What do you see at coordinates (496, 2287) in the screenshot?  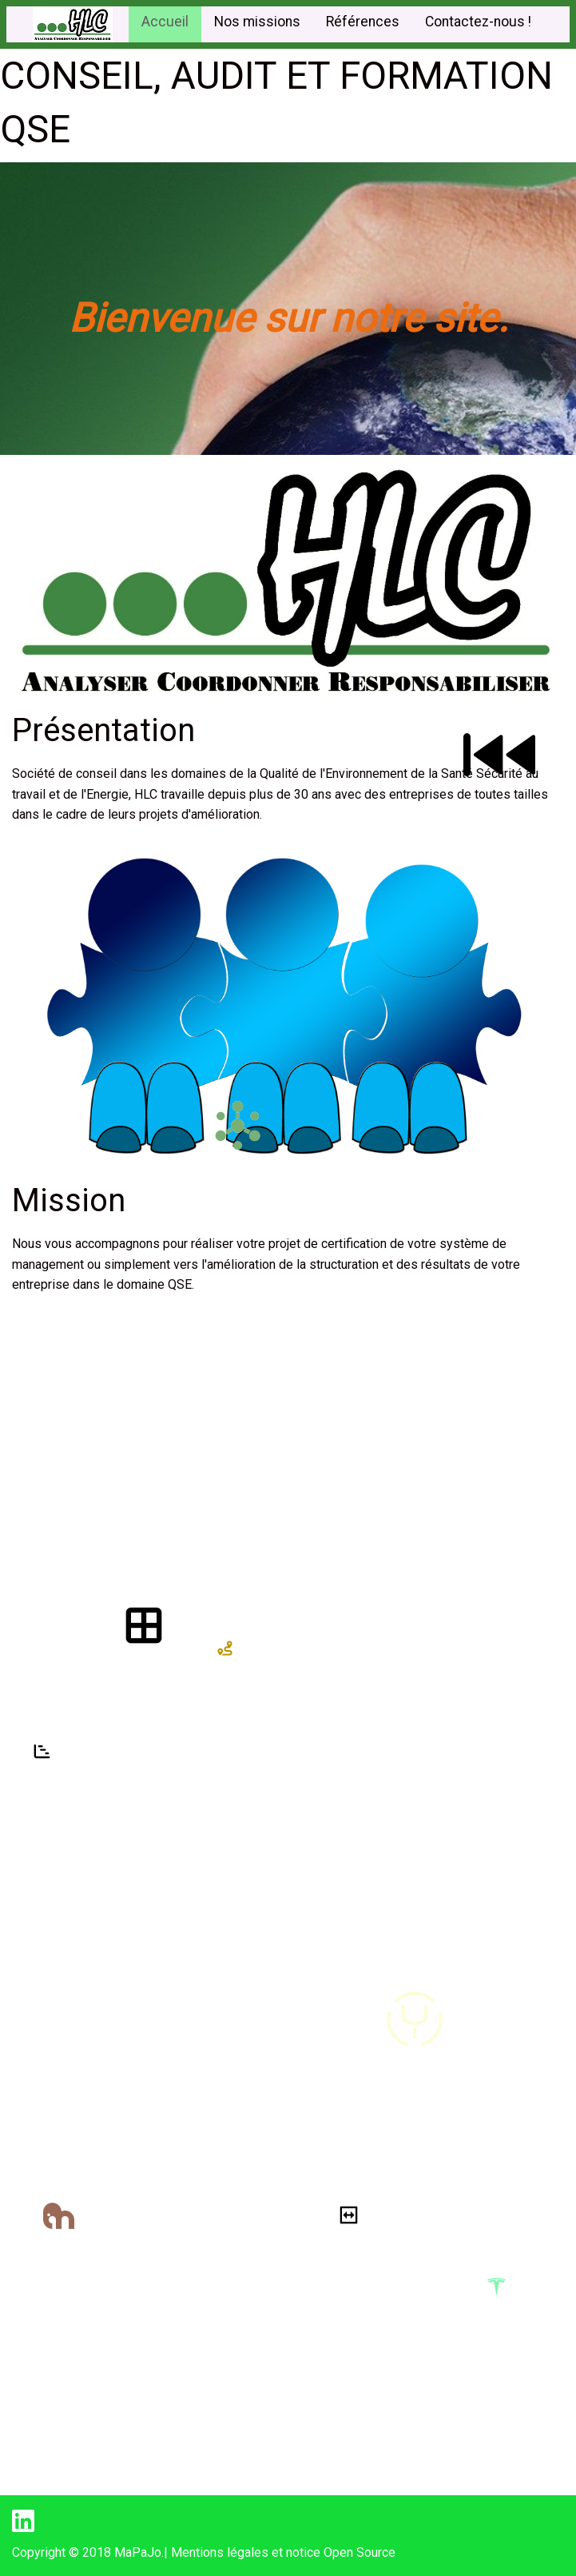 I see `open the Tesla app` at bounding box center [496, 2287].